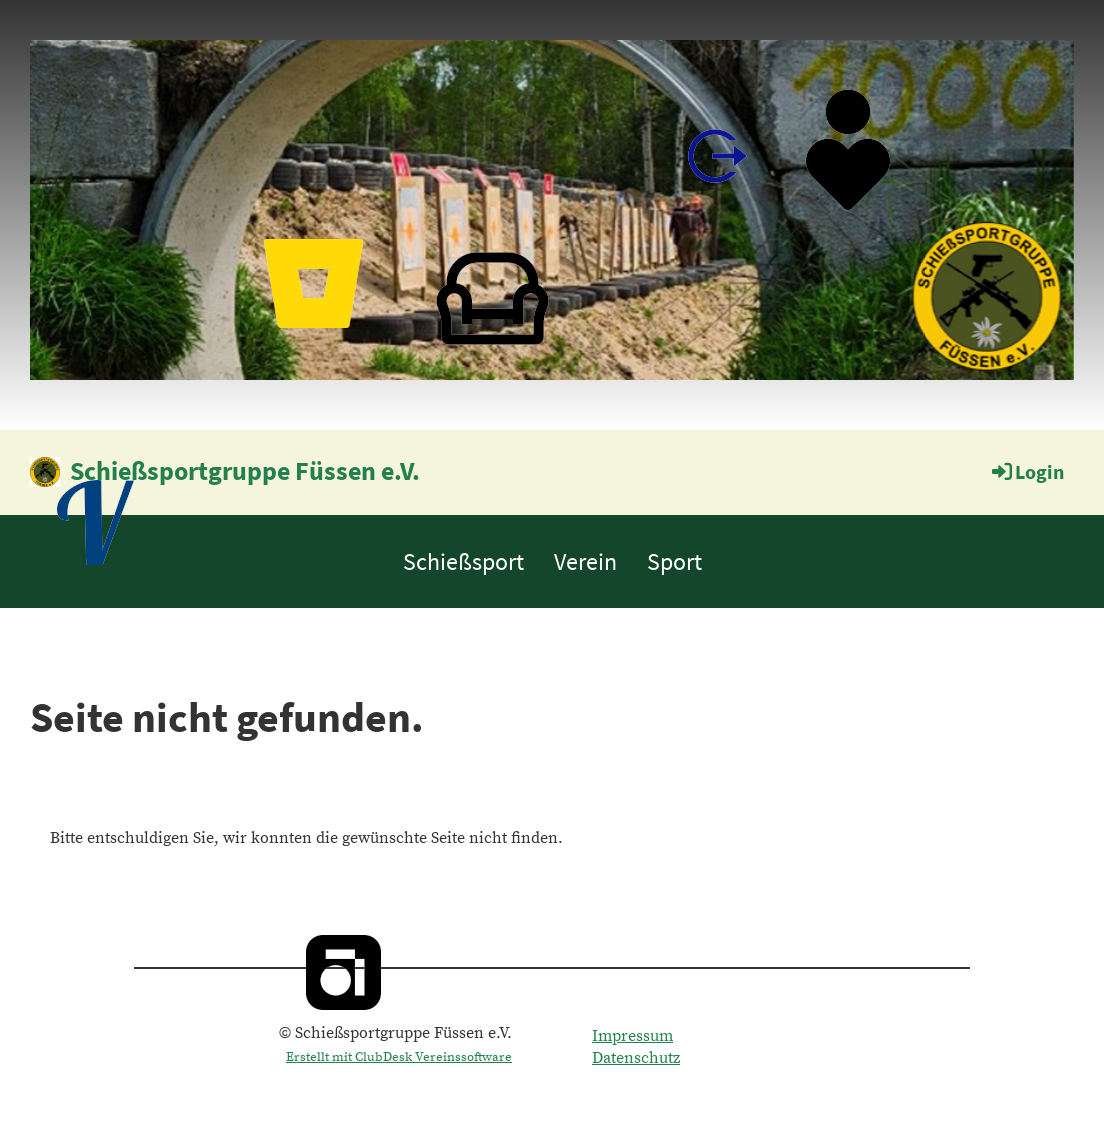 This screenshot has width=1104, height=1142. I want to click on open Bitbucket repository, so click(313, 283).